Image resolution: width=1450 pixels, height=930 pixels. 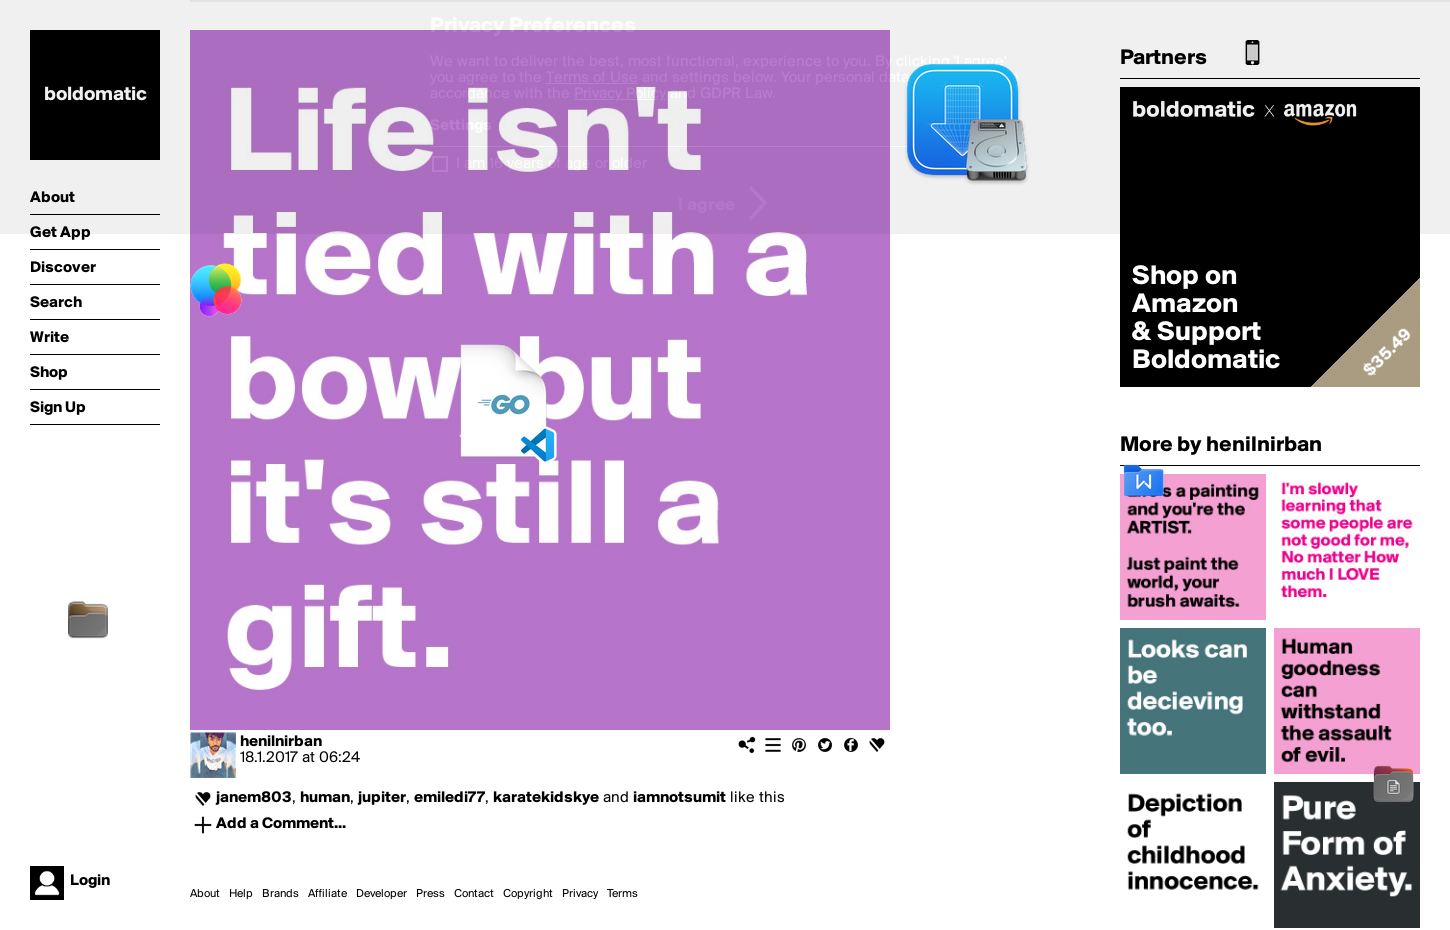 What do you see at coordinates (88, 619) in the screenshot?
I see `indicates an open or expanded folder` at bounding box center [88, 619].